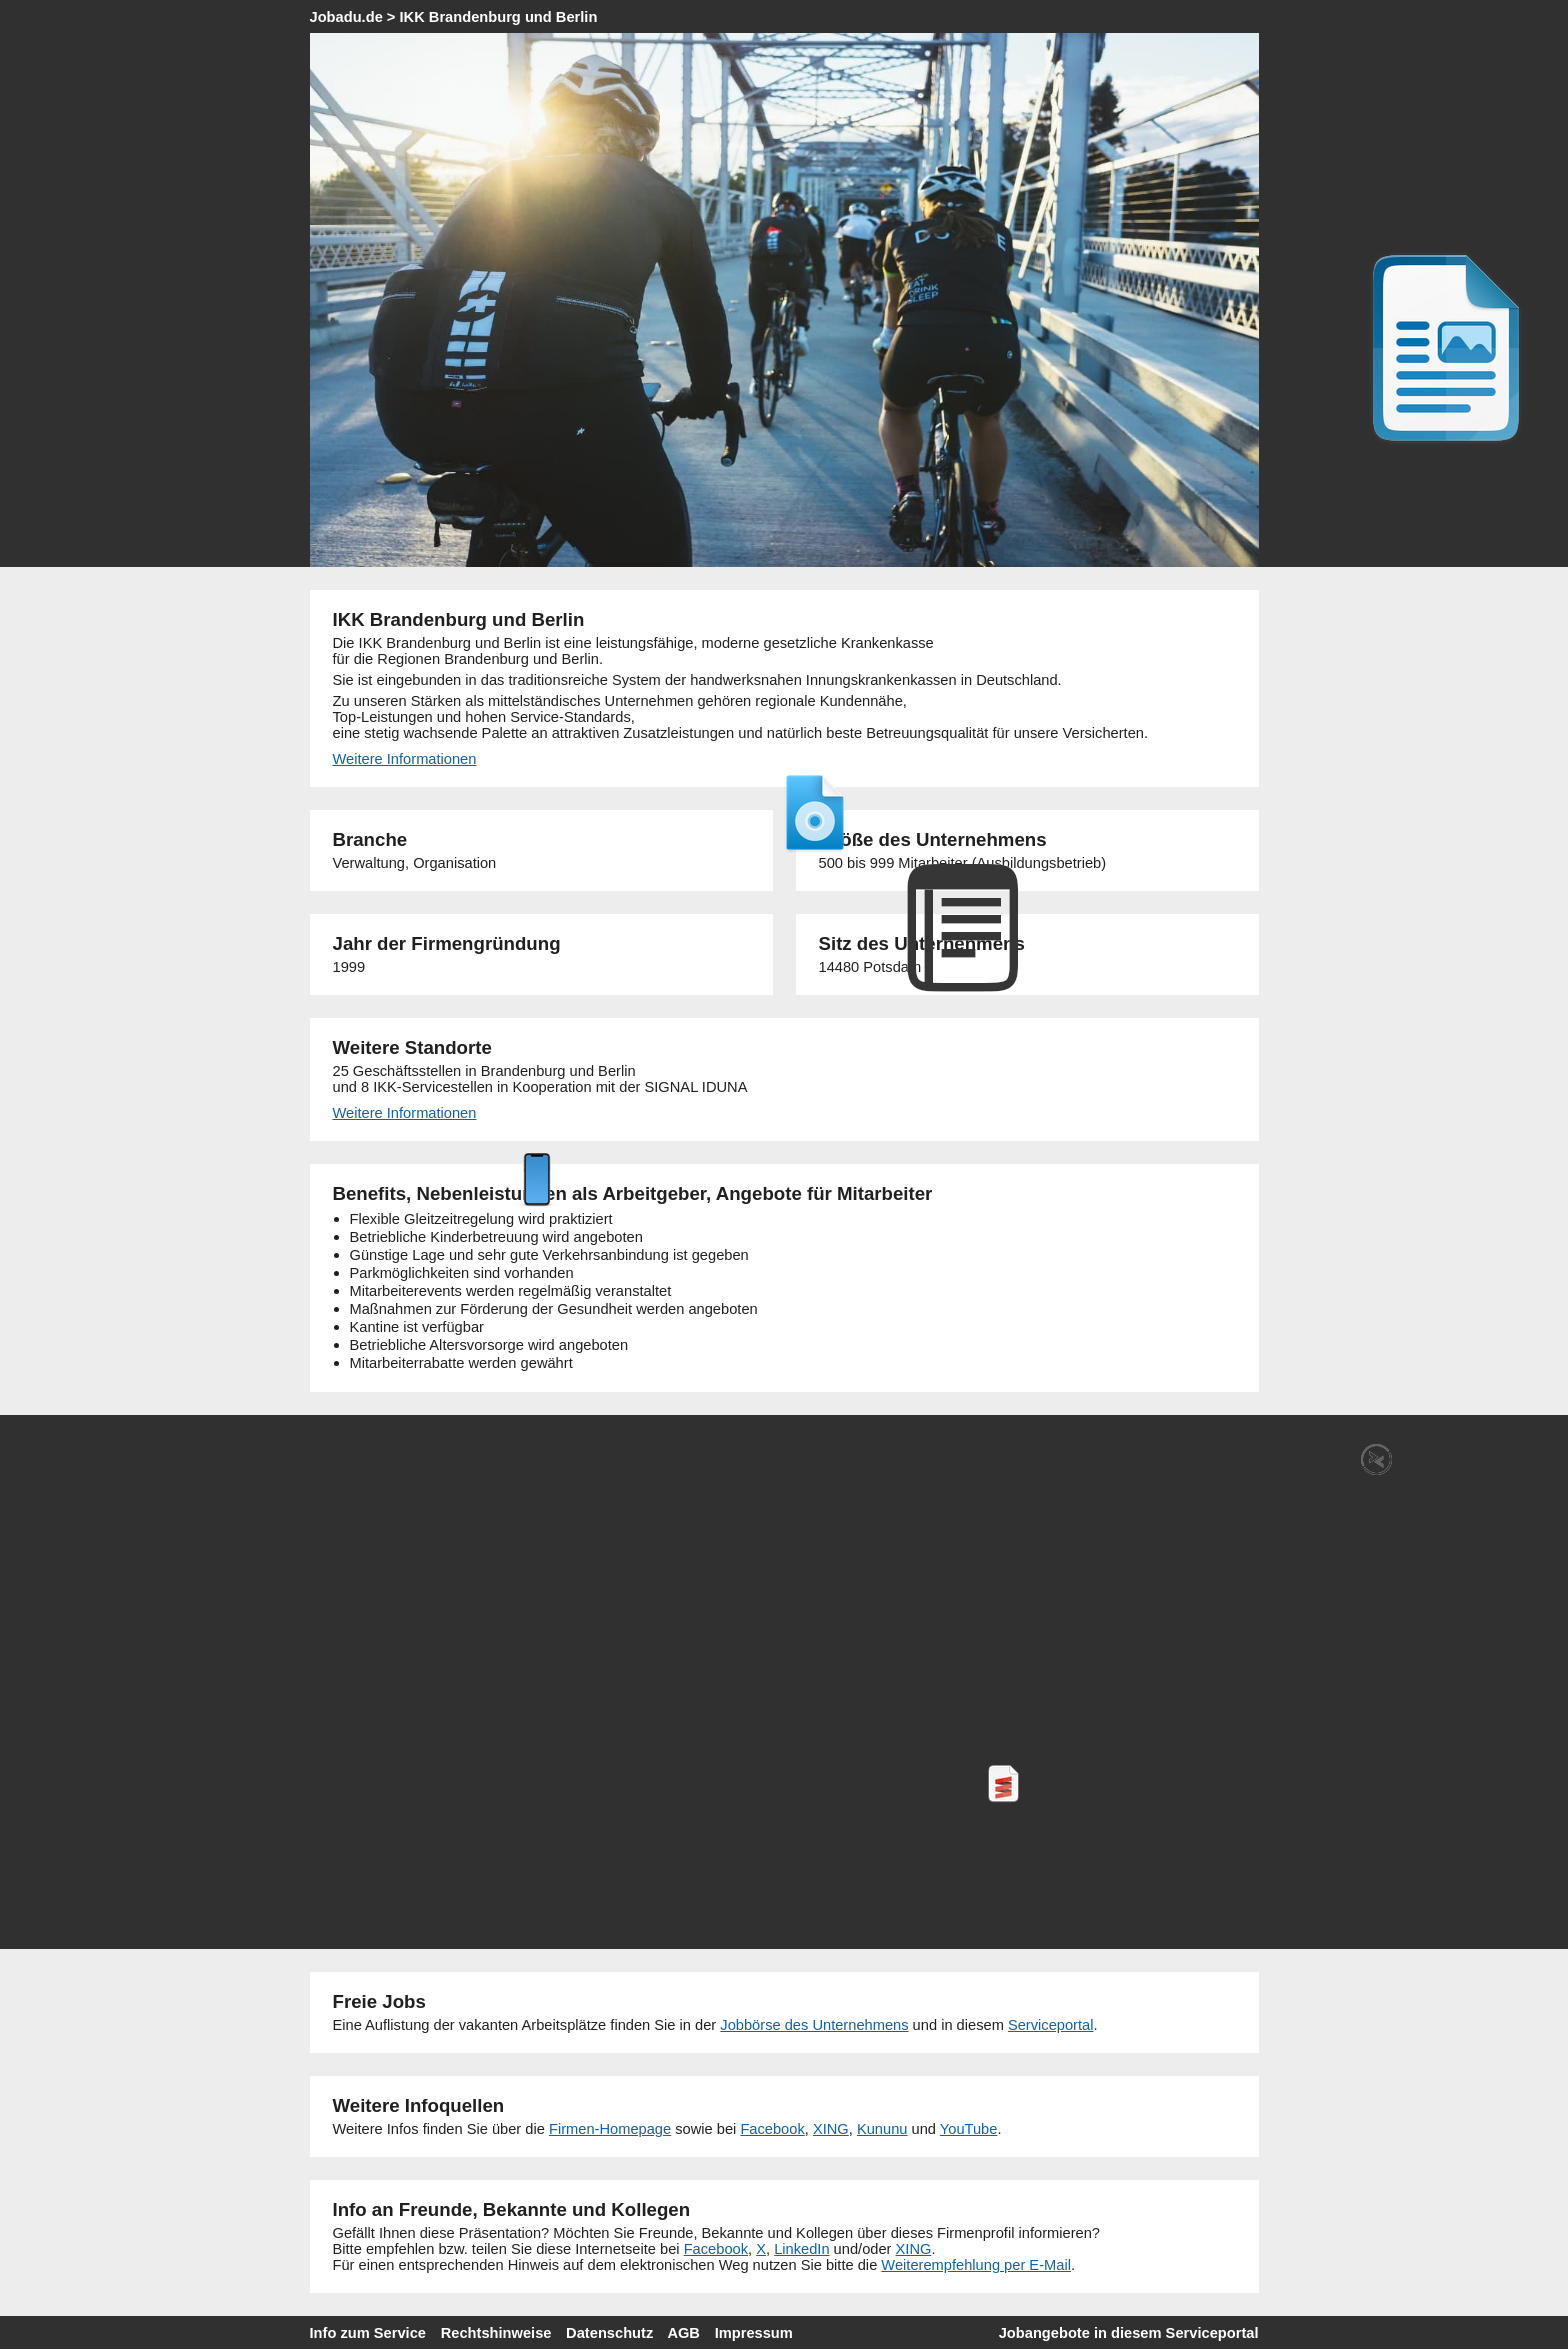 The image size is (1568, 2349). Describe the element at coordinates (1003, 1783) in the screenshot. I see `a scala programming language source file` at that location.